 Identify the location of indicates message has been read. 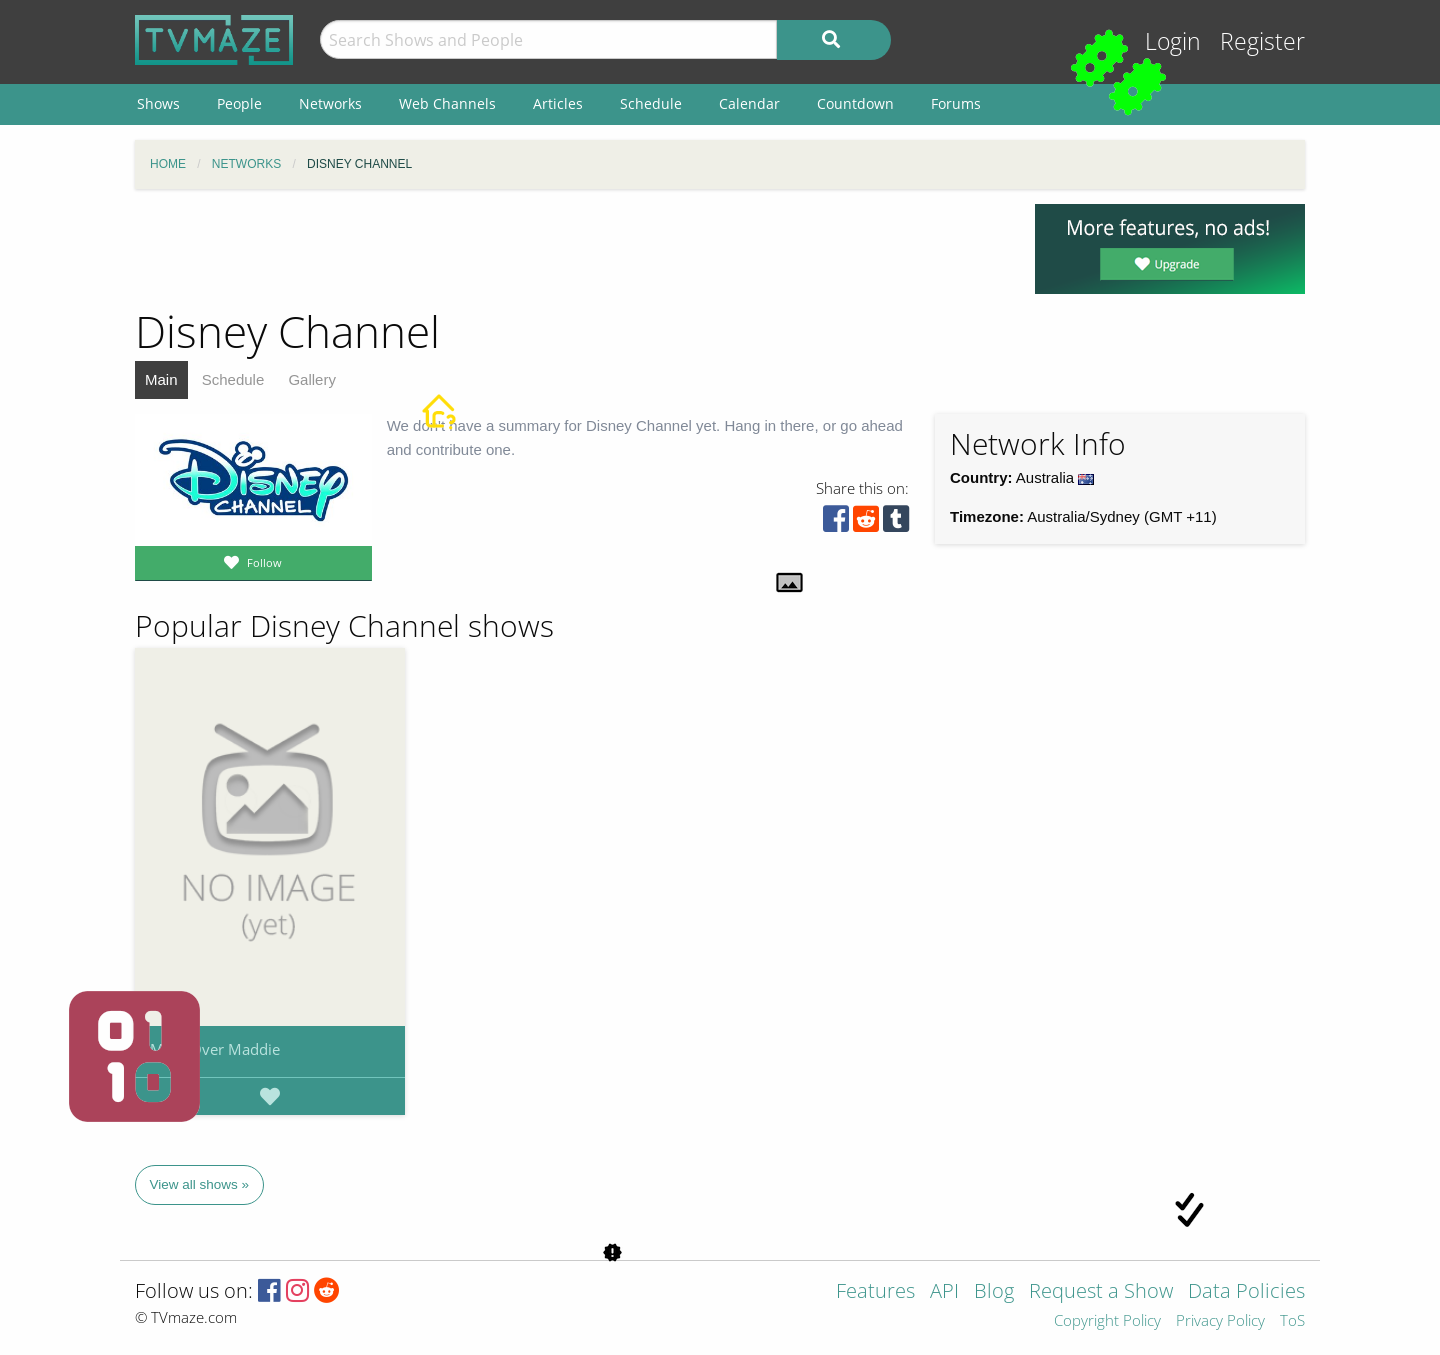
(1189, 1210).